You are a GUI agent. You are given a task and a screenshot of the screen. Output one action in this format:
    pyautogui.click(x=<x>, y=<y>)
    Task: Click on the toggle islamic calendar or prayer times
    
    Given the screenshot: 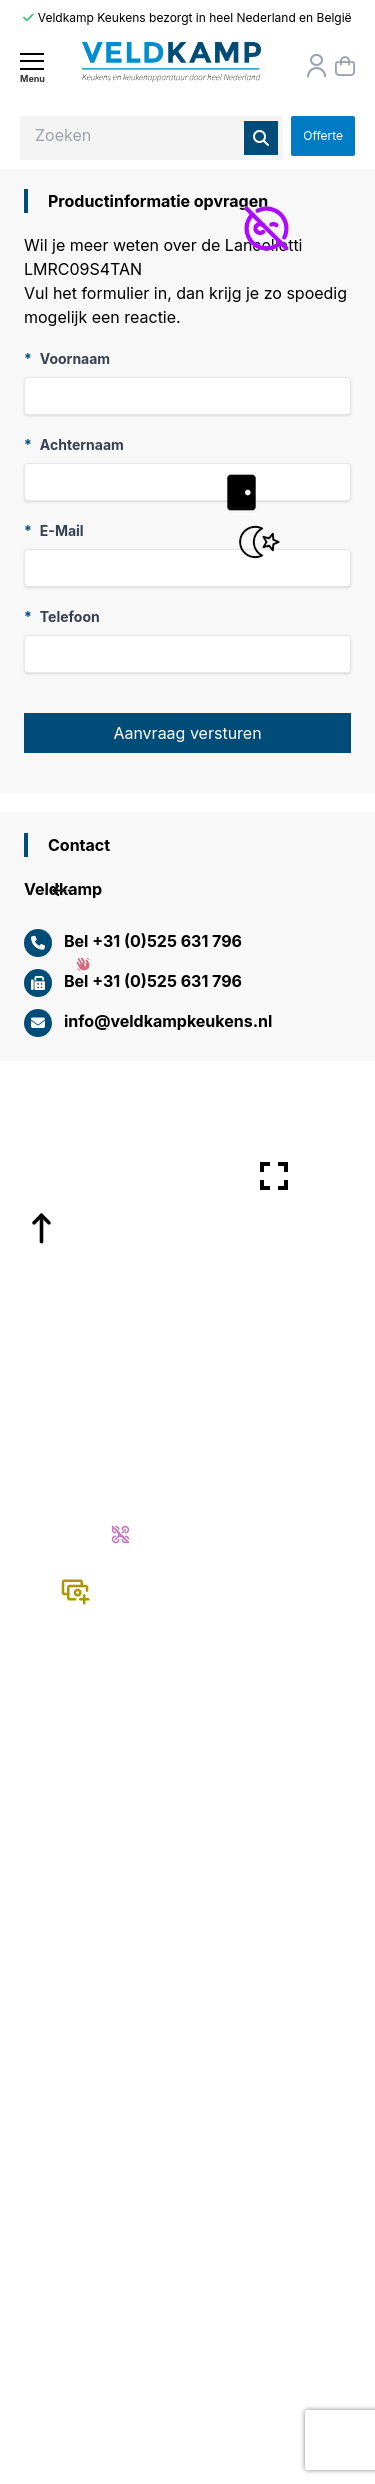 What is the action you would take?
    pyautogui.click(x=258, y=542)
    